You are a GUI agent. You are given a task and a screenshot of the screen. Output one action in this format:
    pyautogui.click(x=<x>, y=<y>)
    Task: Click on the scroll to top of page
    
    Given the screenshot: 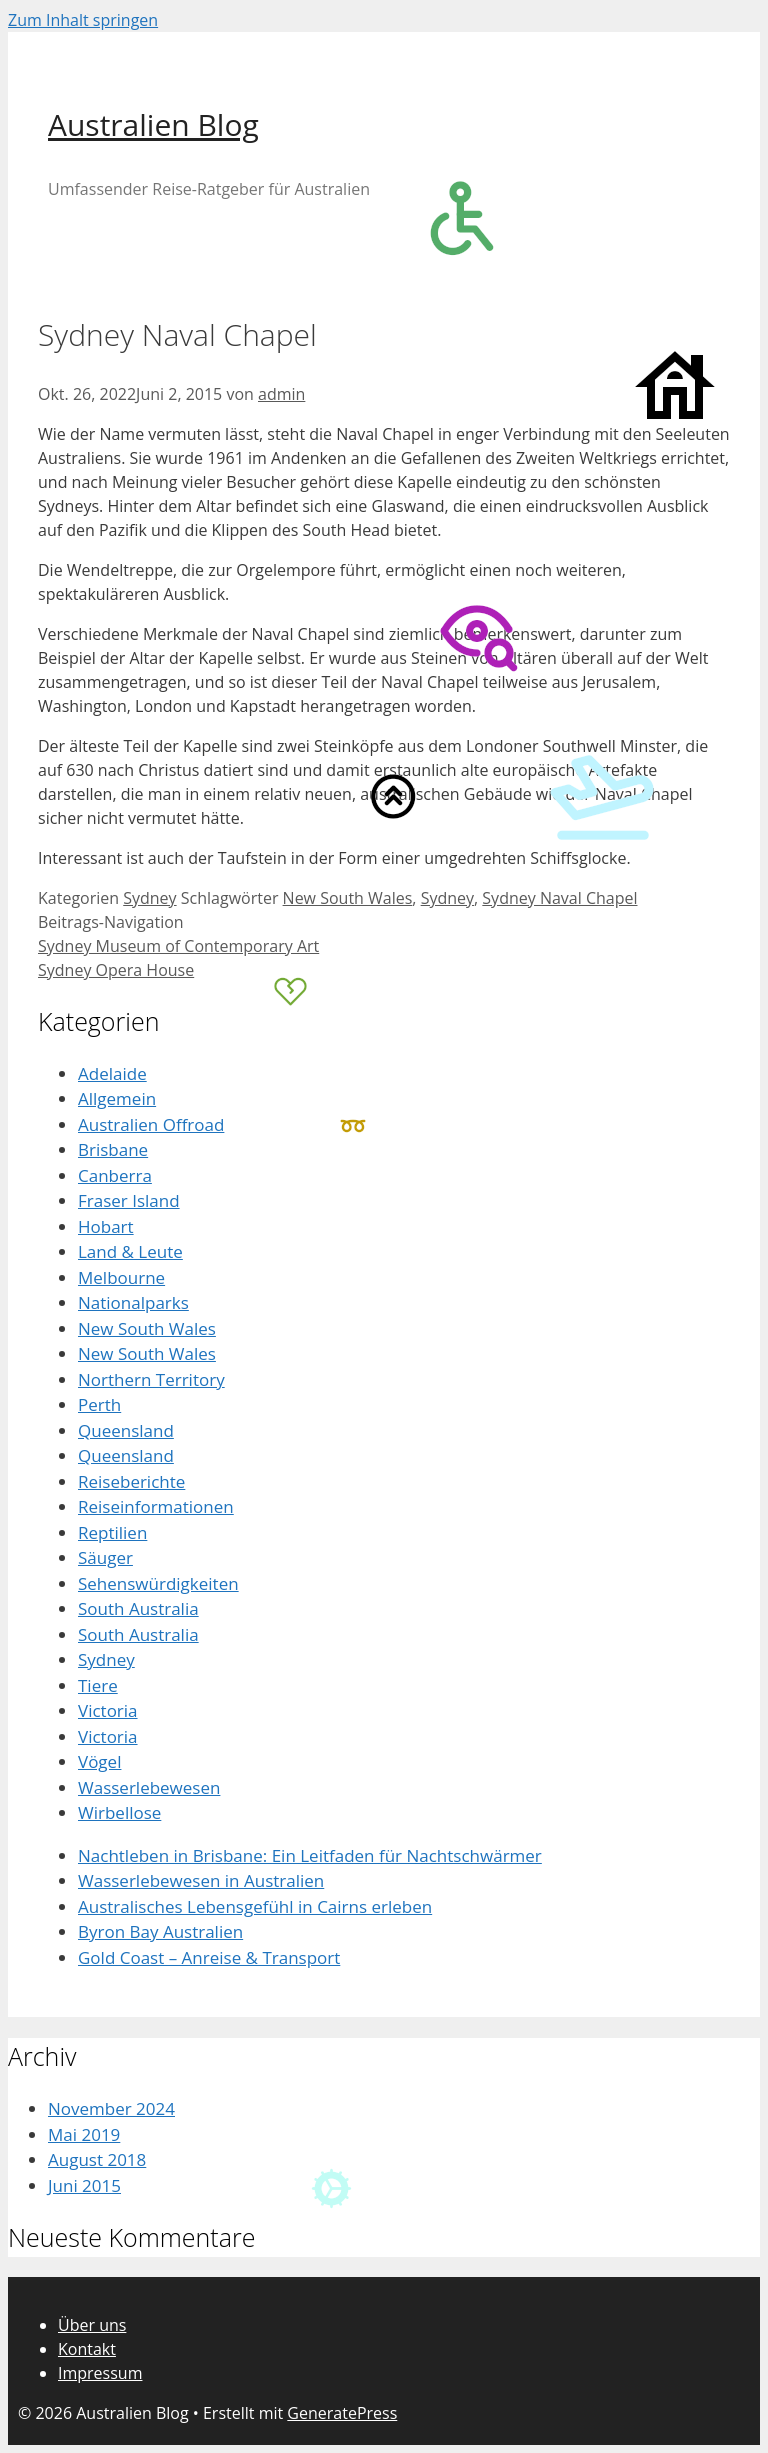 What is the action you would take?
    pyautogui.click(x=393, y=796)
    